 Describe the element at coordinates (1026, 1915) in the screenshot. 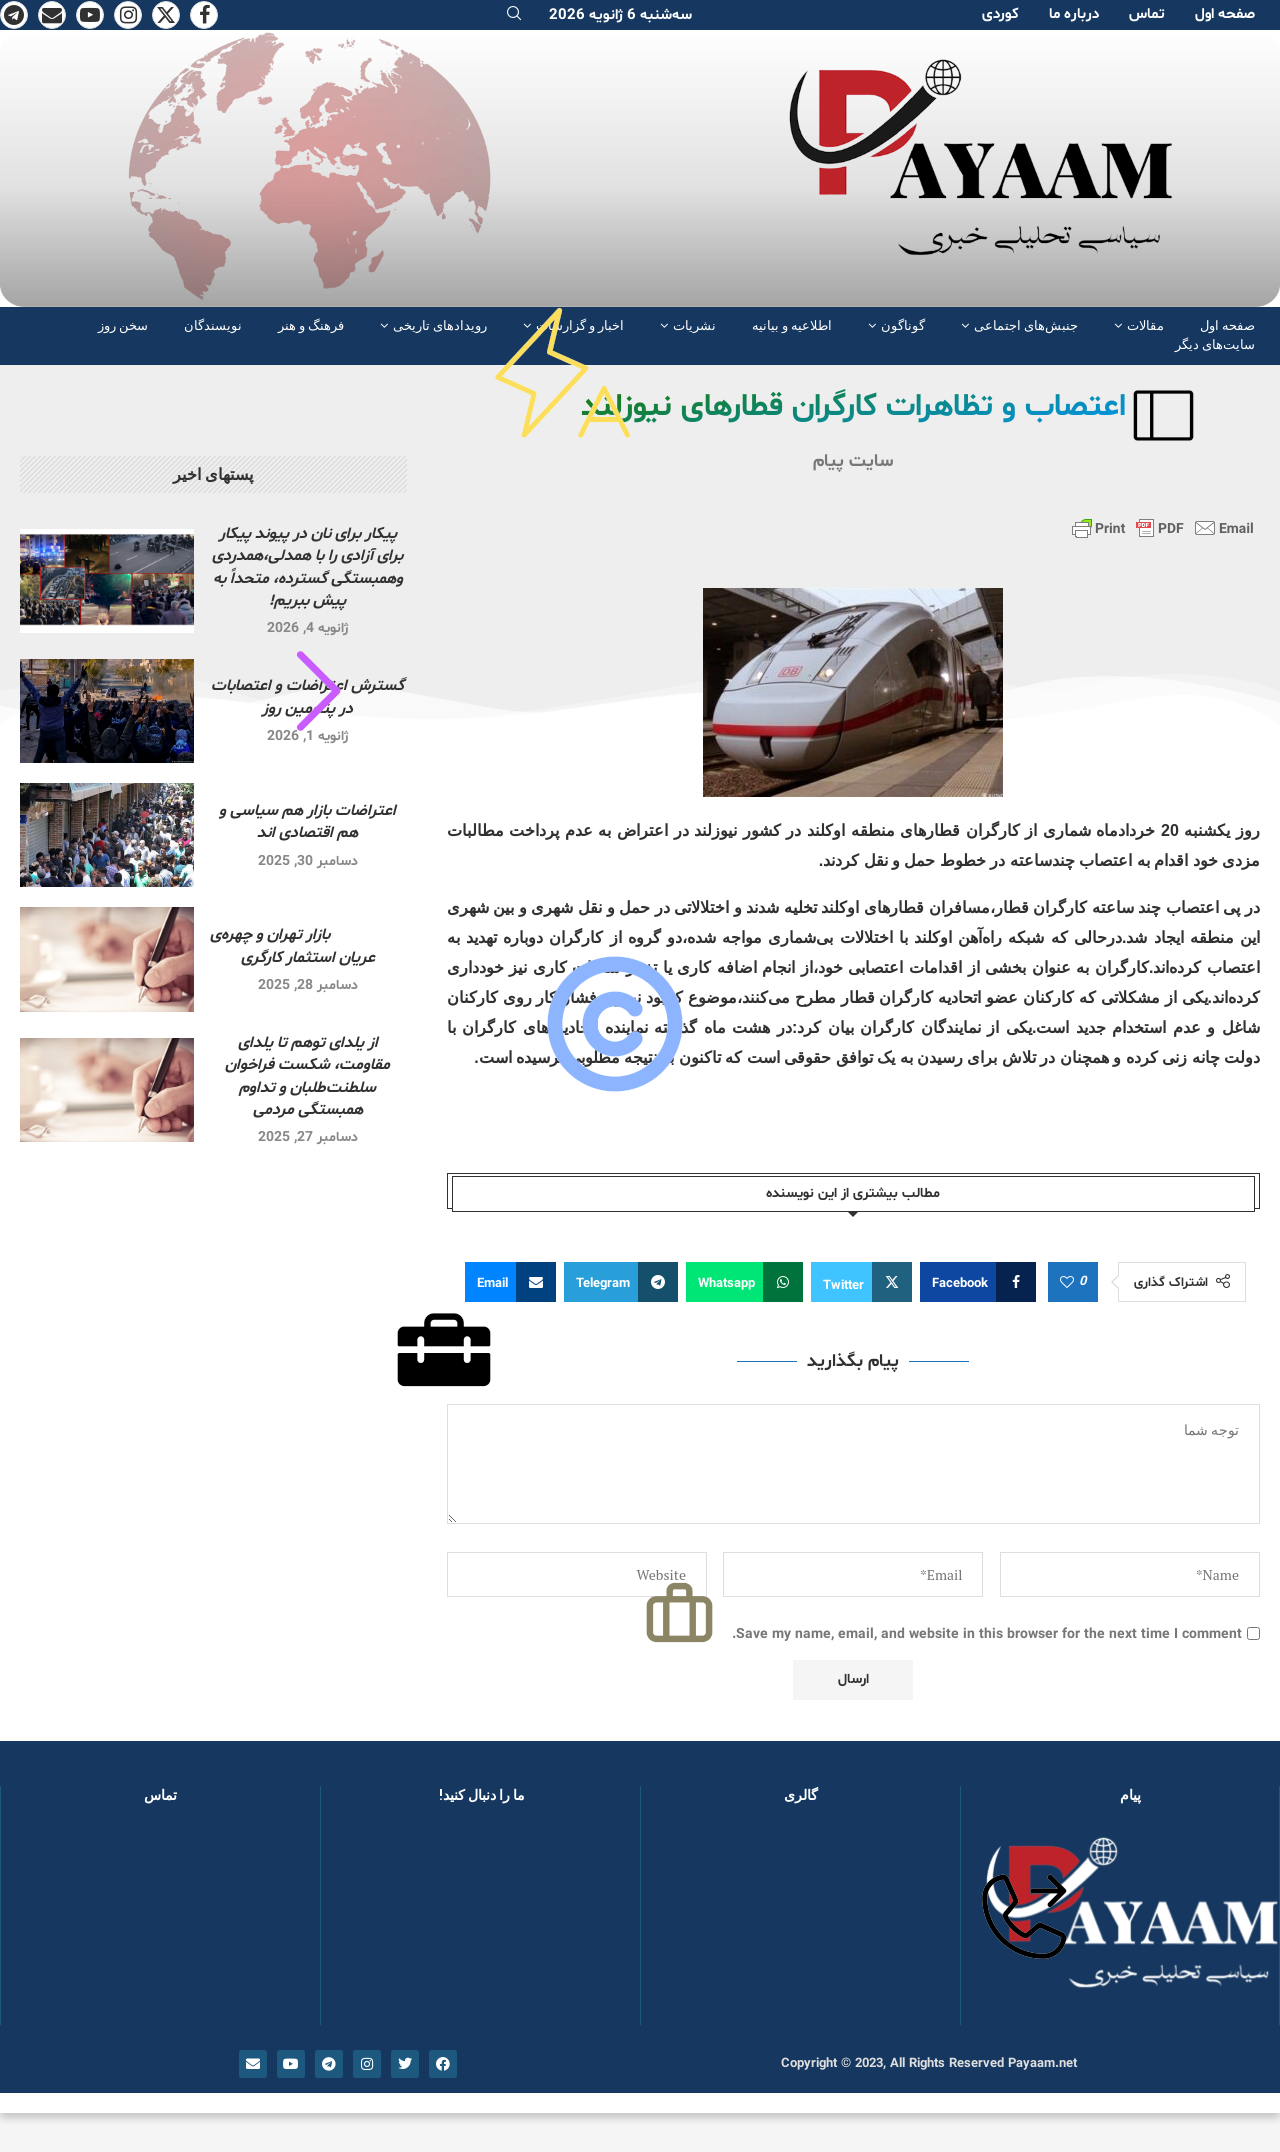

I see `transfer an active call` at that location.